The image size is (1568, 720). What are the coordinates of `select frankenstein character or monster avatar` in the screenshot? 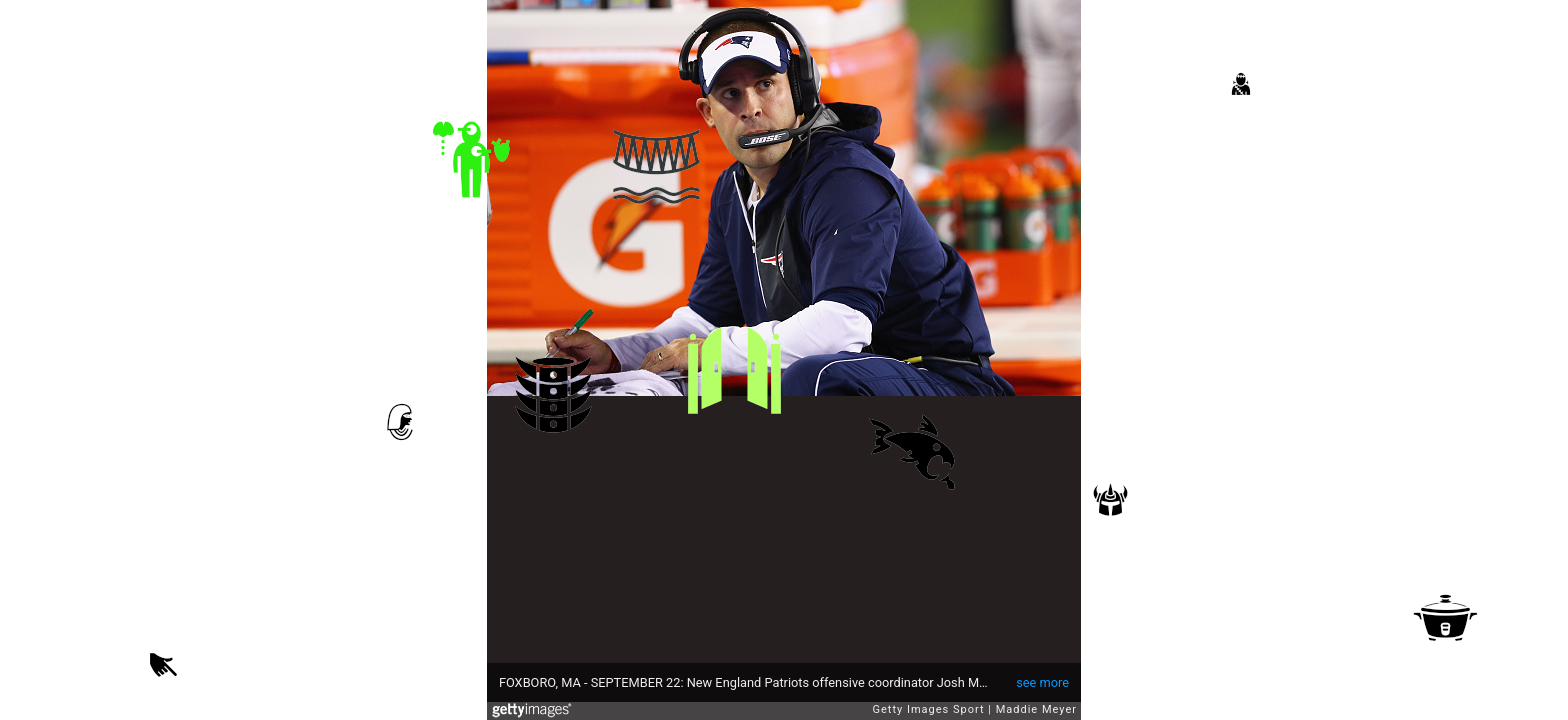 It's located at (1241, 84).